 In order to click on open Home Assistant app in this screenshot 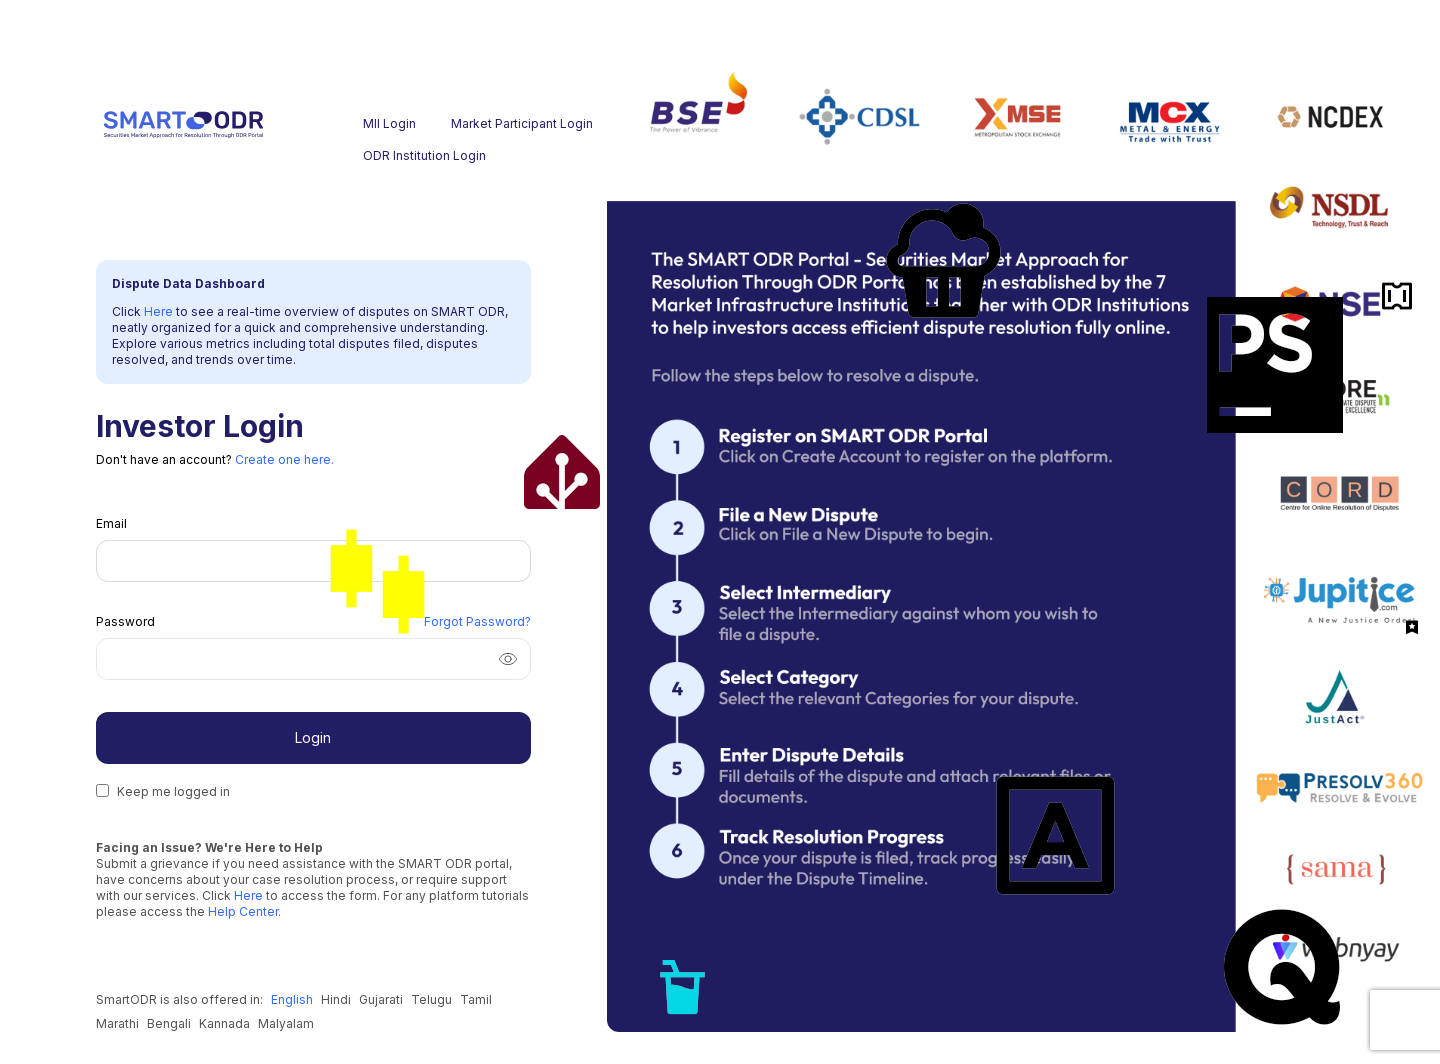, I will do `click(562, 472)`.